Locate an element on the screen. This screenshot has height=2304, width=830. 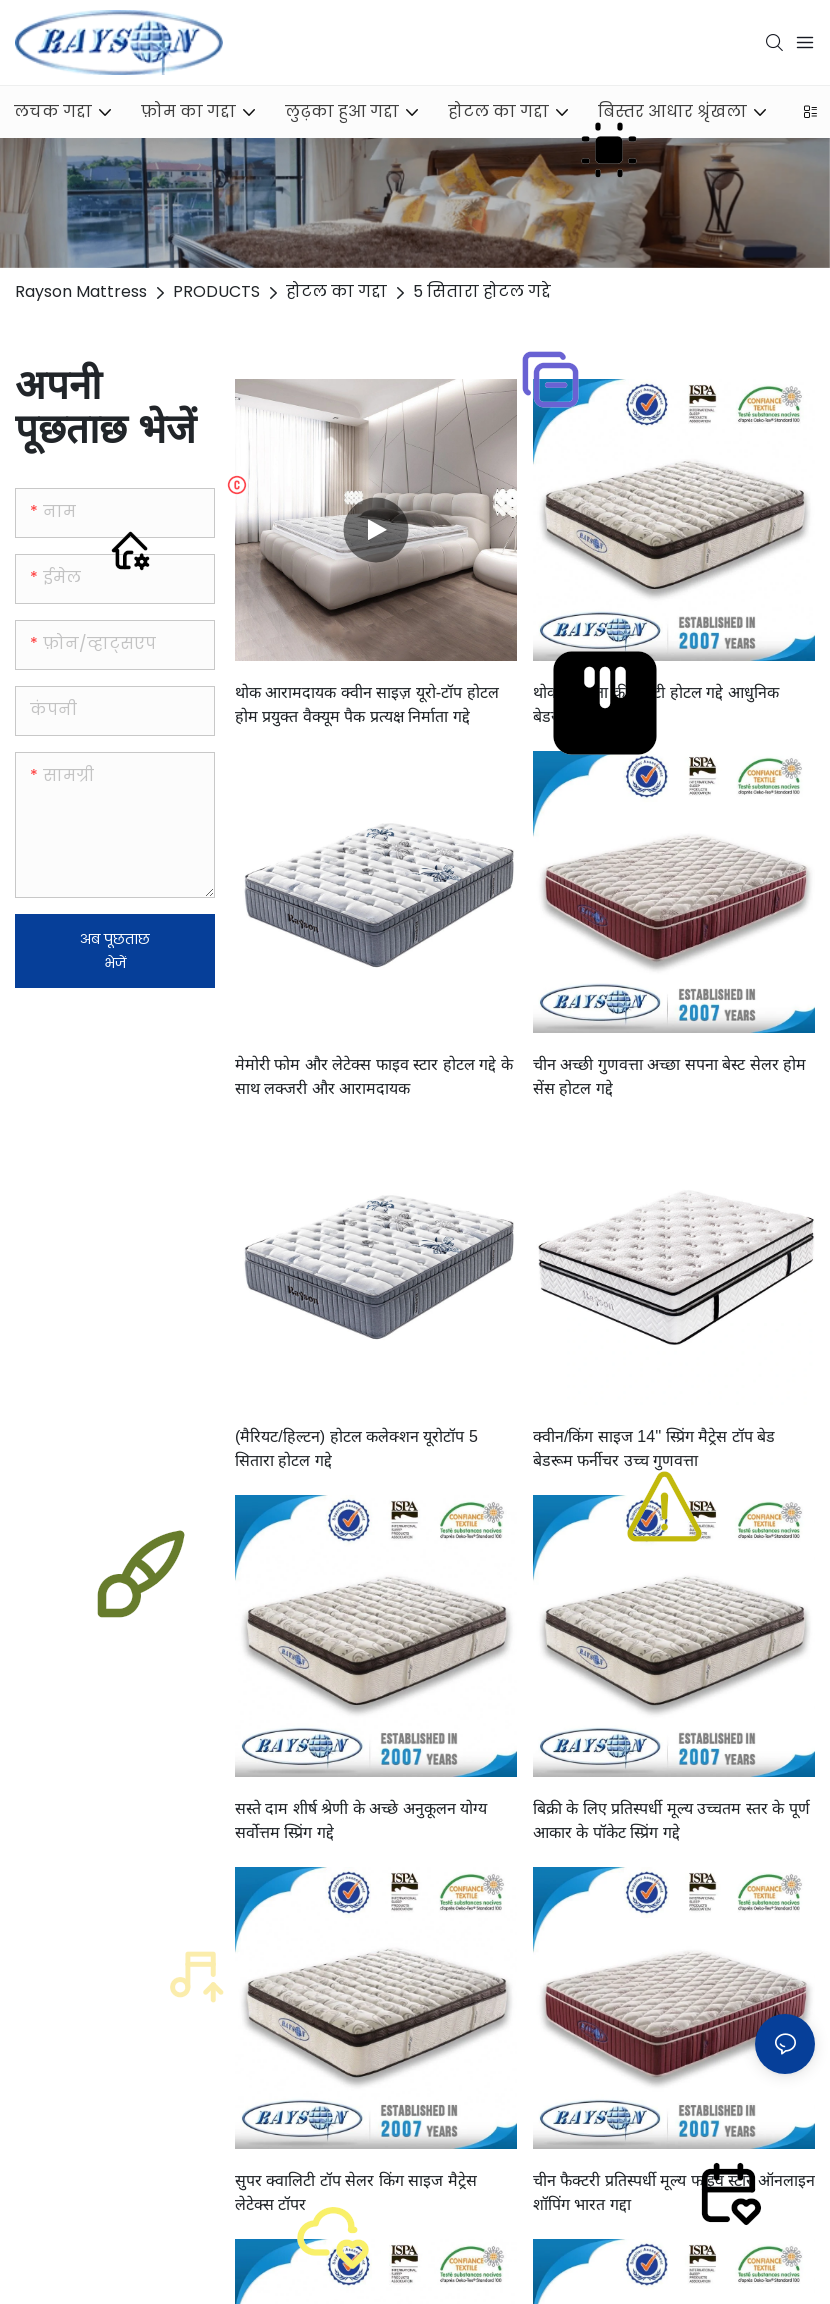
indicates copyright or copyrighted content is located at coordinates (237, 485).